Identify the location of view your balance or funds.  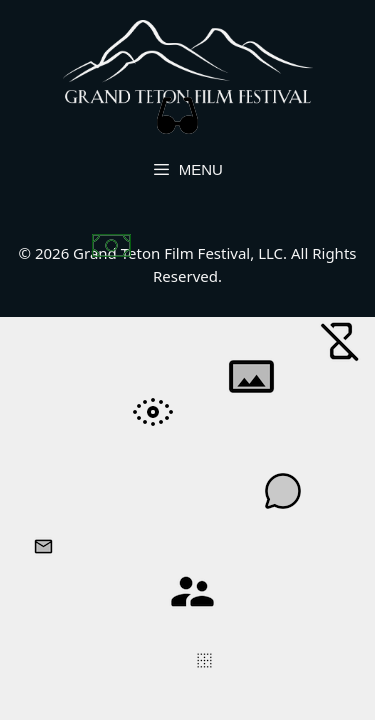
(111, 245).